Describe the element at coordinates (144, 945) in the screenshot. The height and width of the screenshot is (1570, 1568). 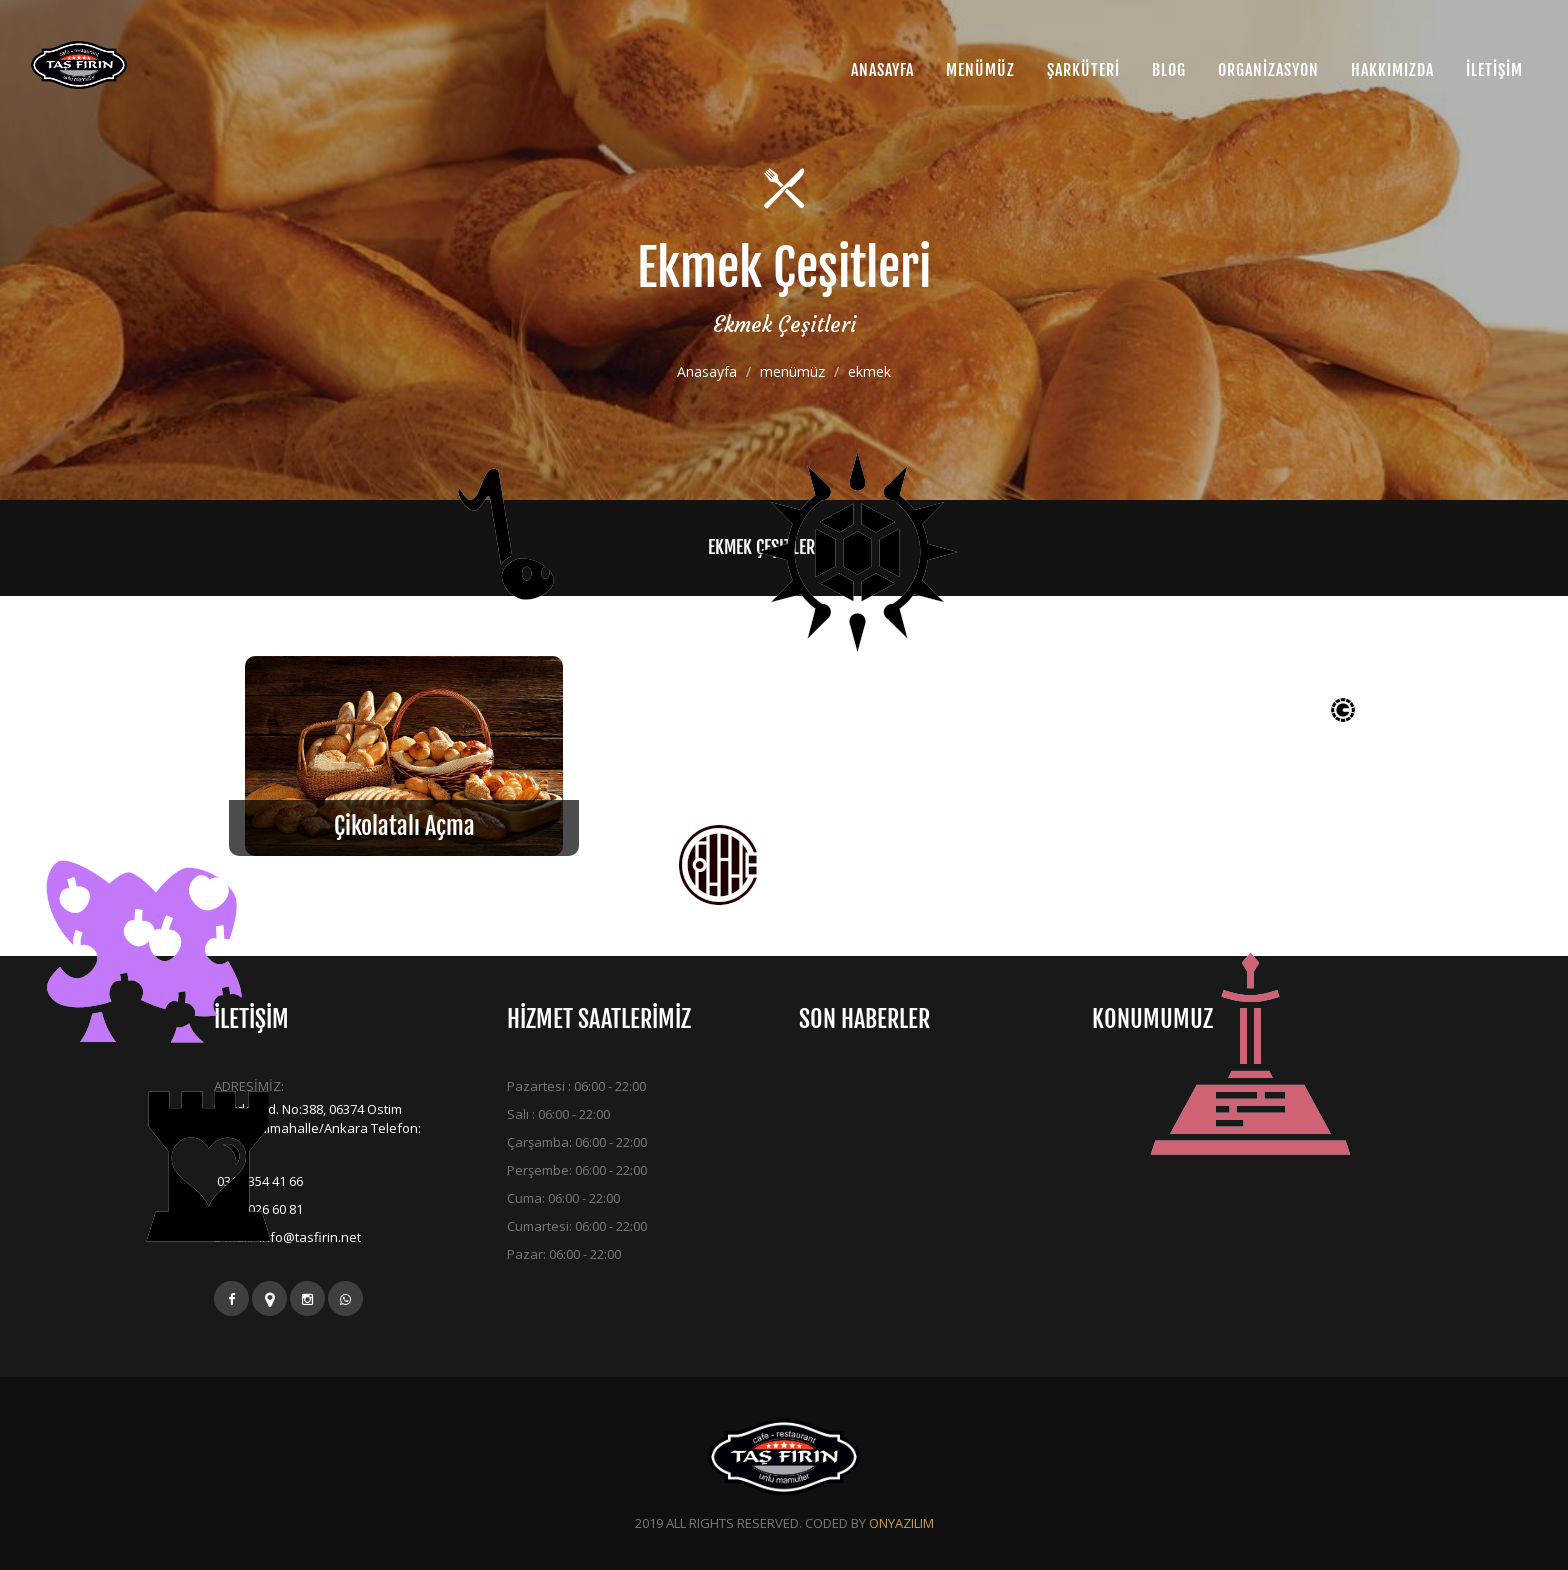
I see `collect or harvest berries` at that location.